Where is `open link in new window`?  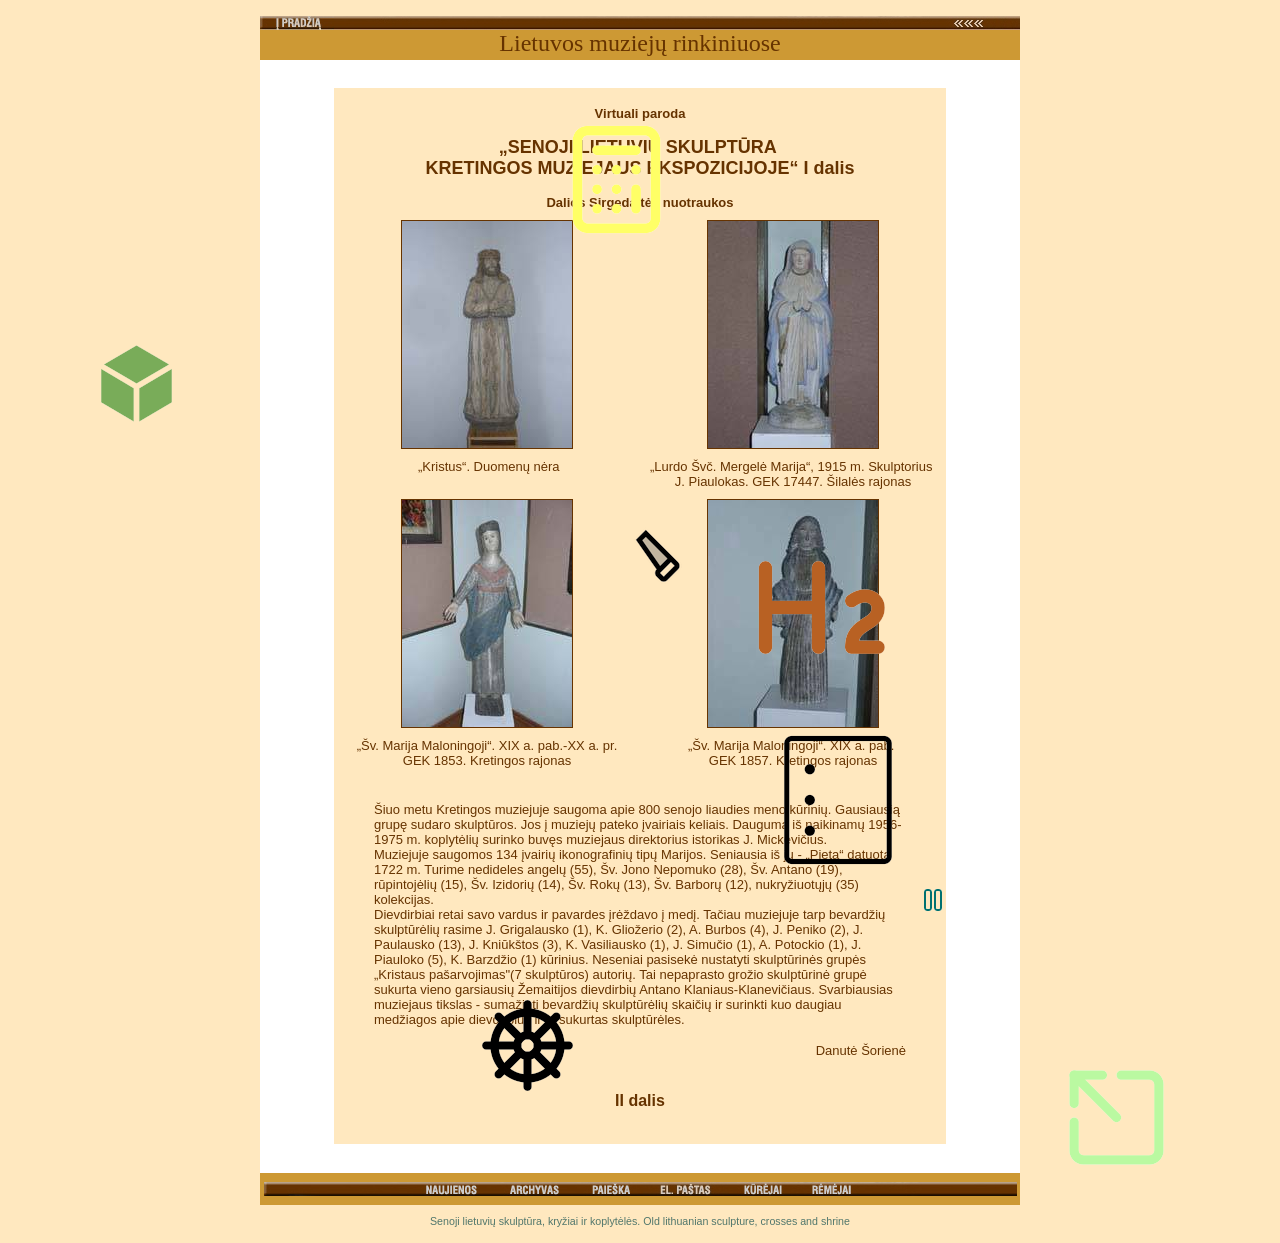
open link in new window is located at coordinates (1116, 1117).